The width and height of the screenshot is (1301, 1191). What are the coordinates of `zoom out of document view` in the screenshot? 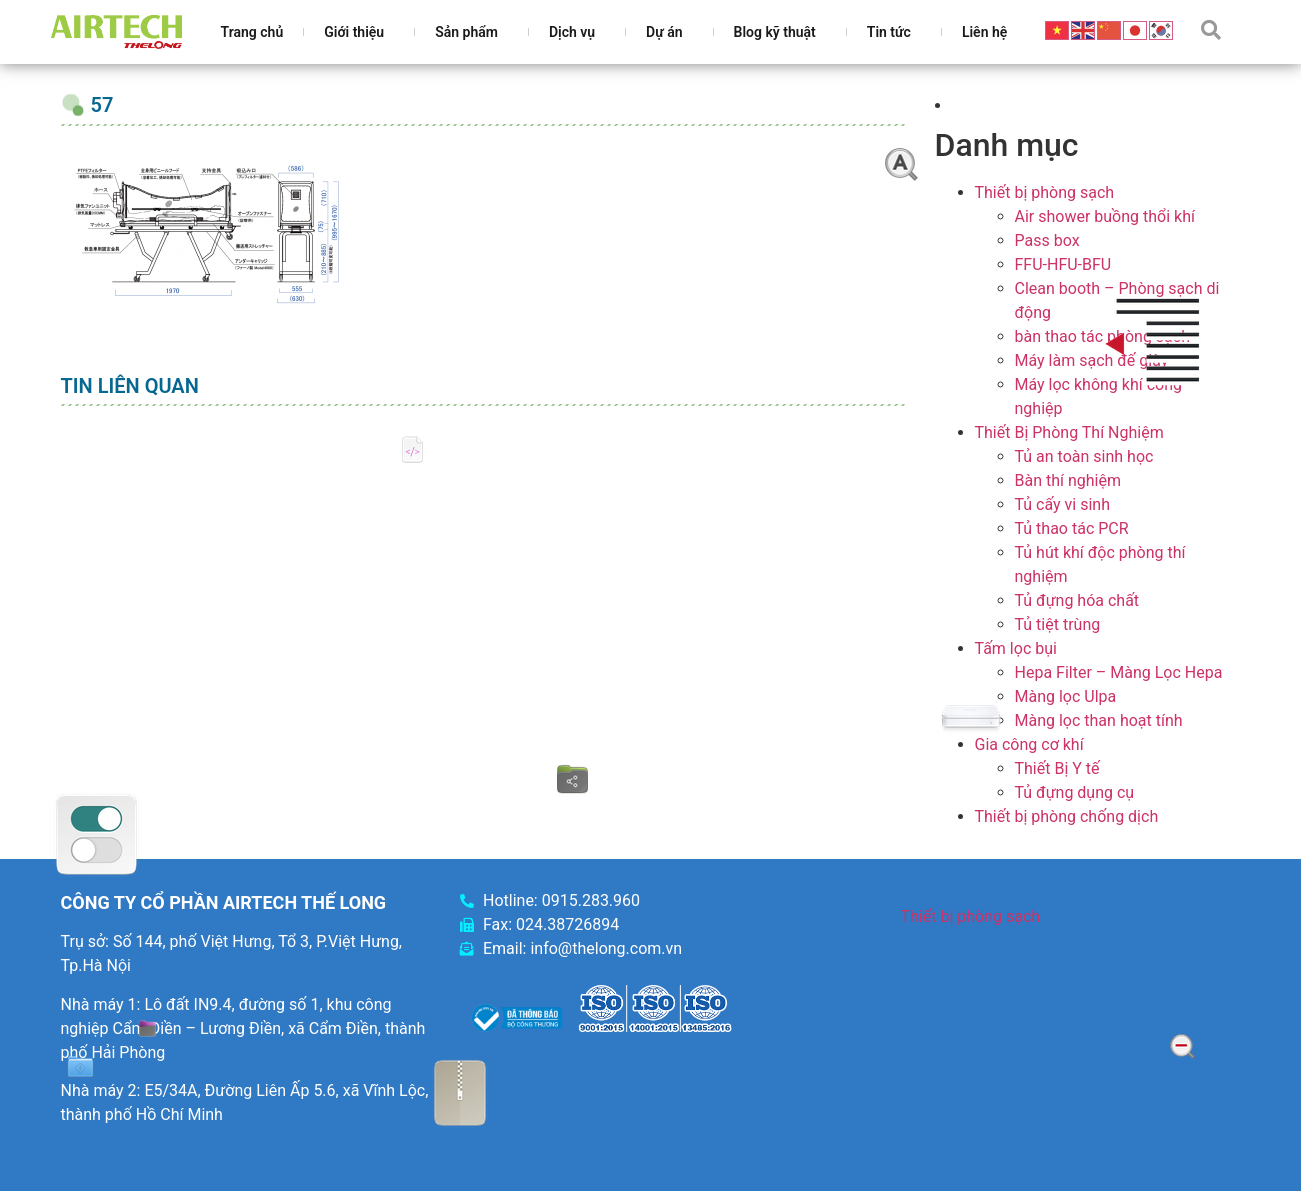 It's located at (1182, 1046).